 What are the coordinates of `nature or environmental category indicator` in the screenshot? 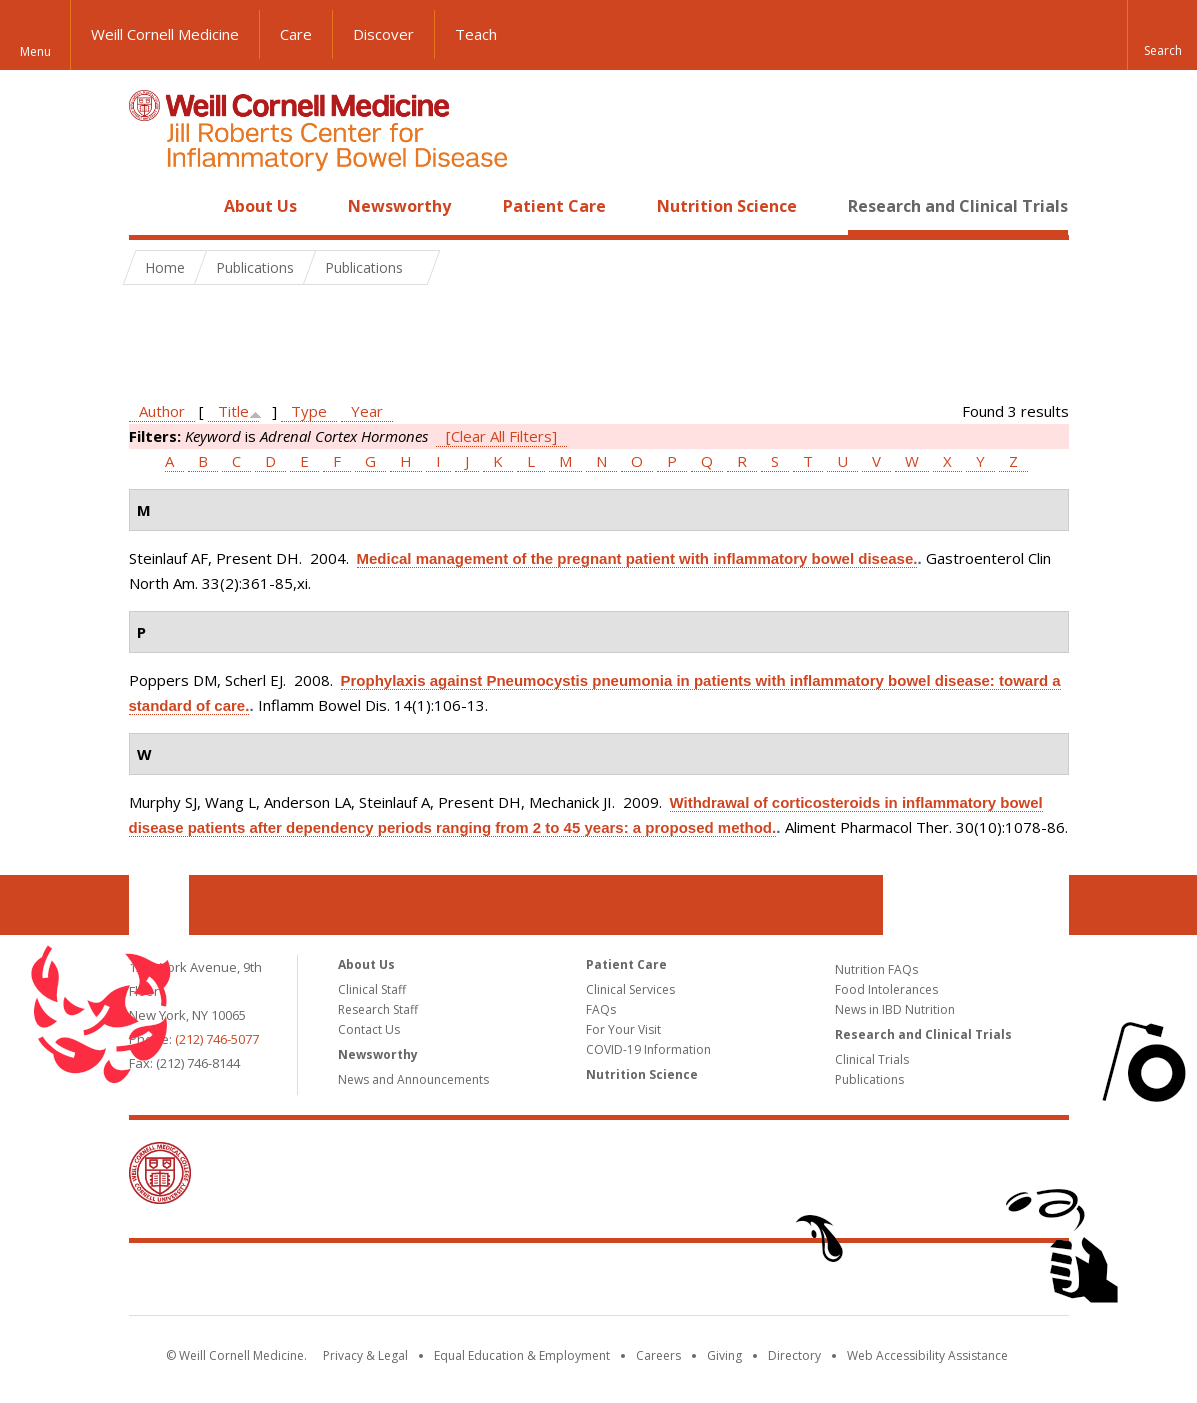 It's located at (101, 1014).